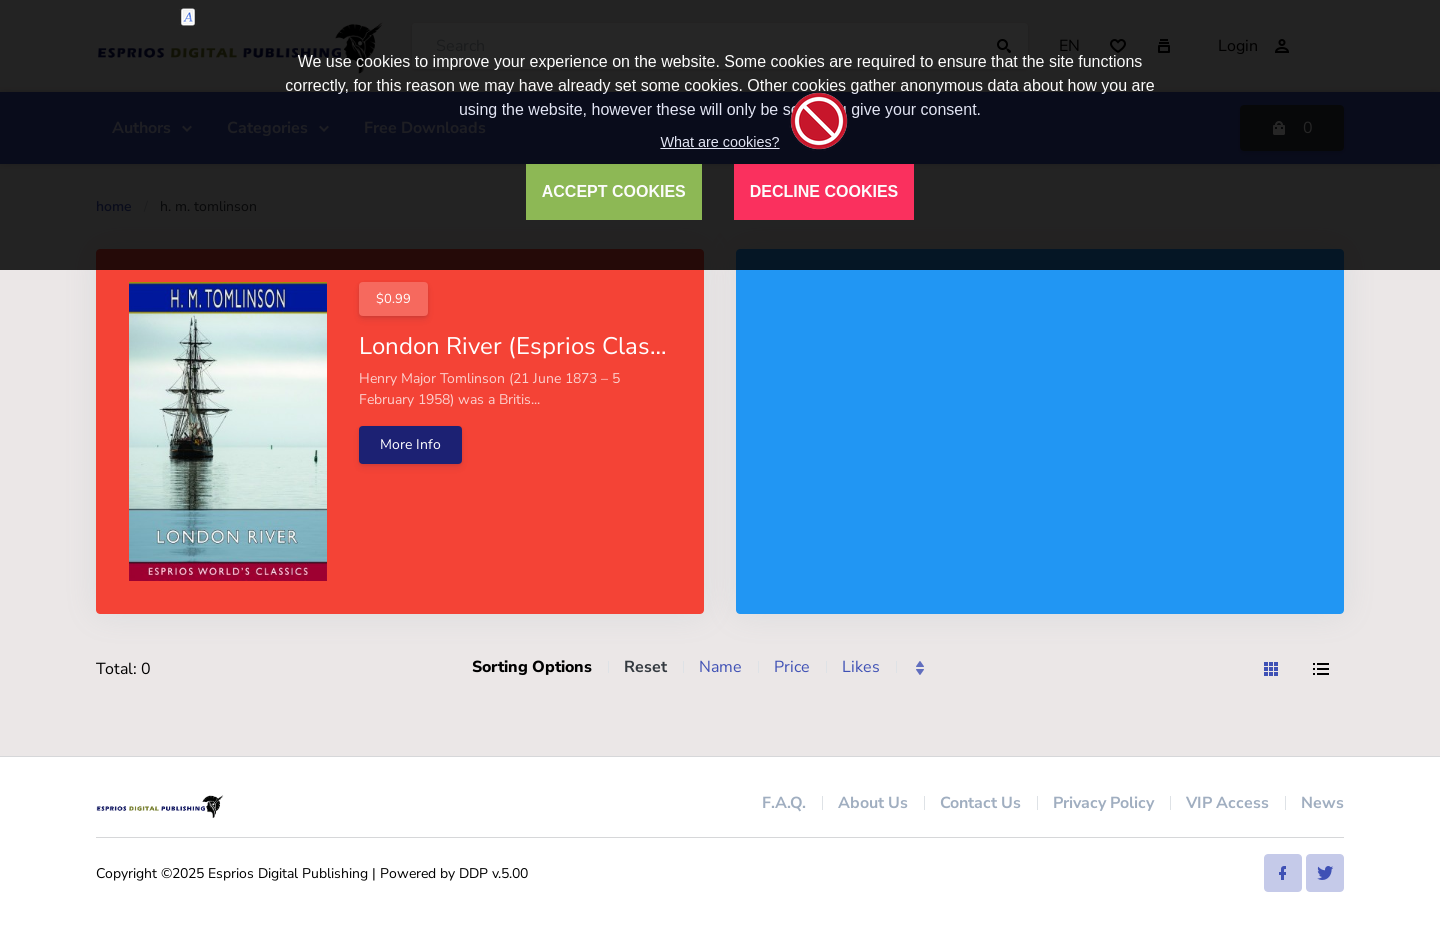 The height and width of the screenshot is (940, 1440). What do you see at coordinates (819, 121) in the screenshot?
I see `delete selected item` at bounding box center [819, 121].